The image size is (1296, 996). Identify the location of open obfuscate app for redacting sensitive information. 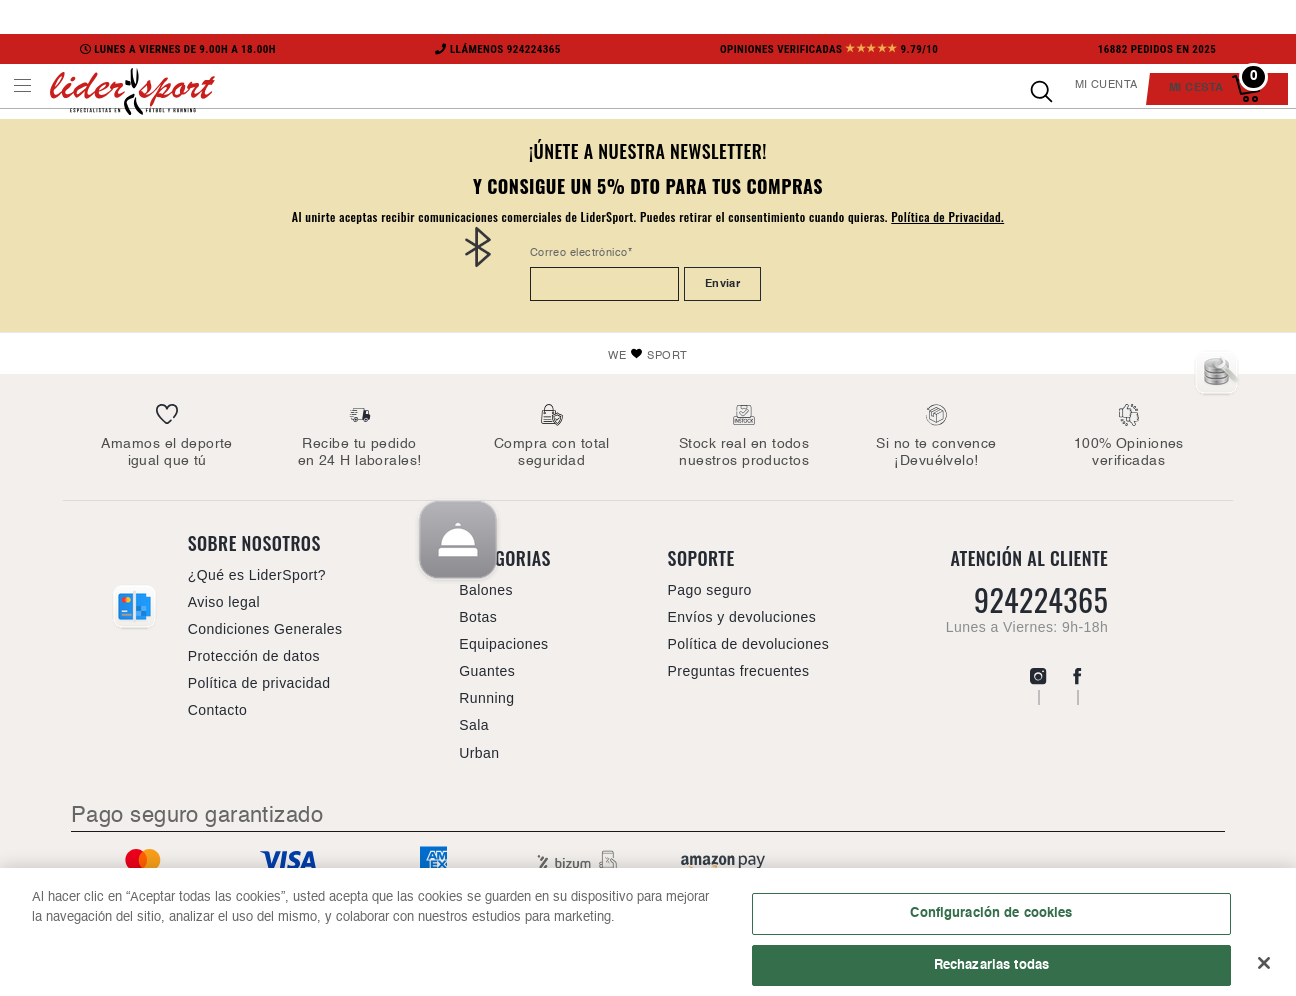
(134, 606).